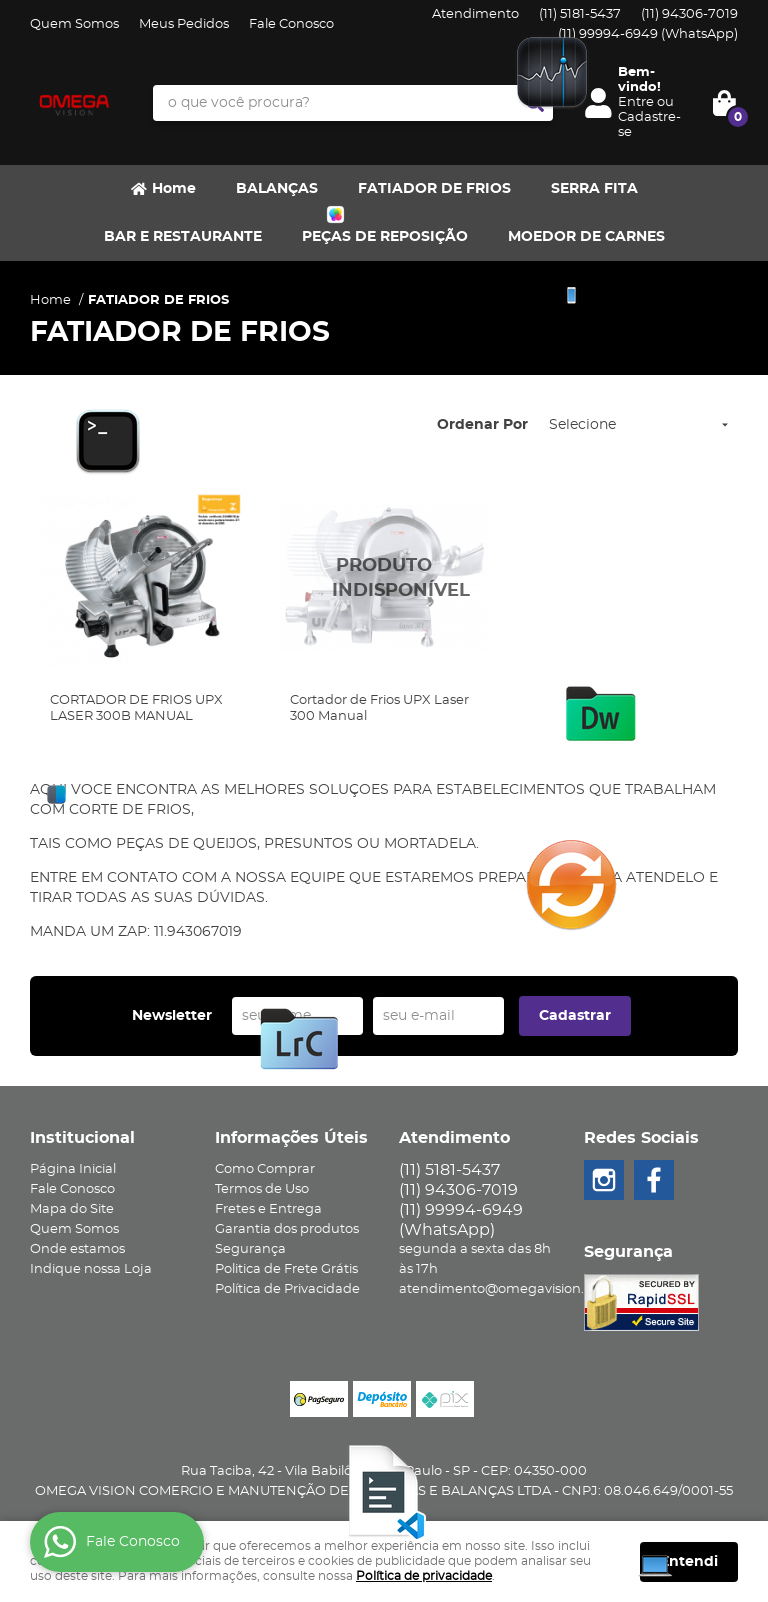 This screenshot has width=768, height=1602. What do you see at coordinates (571, 884) in the screenshot?
I see `sync data across devices` at bounding box center [571, 884].